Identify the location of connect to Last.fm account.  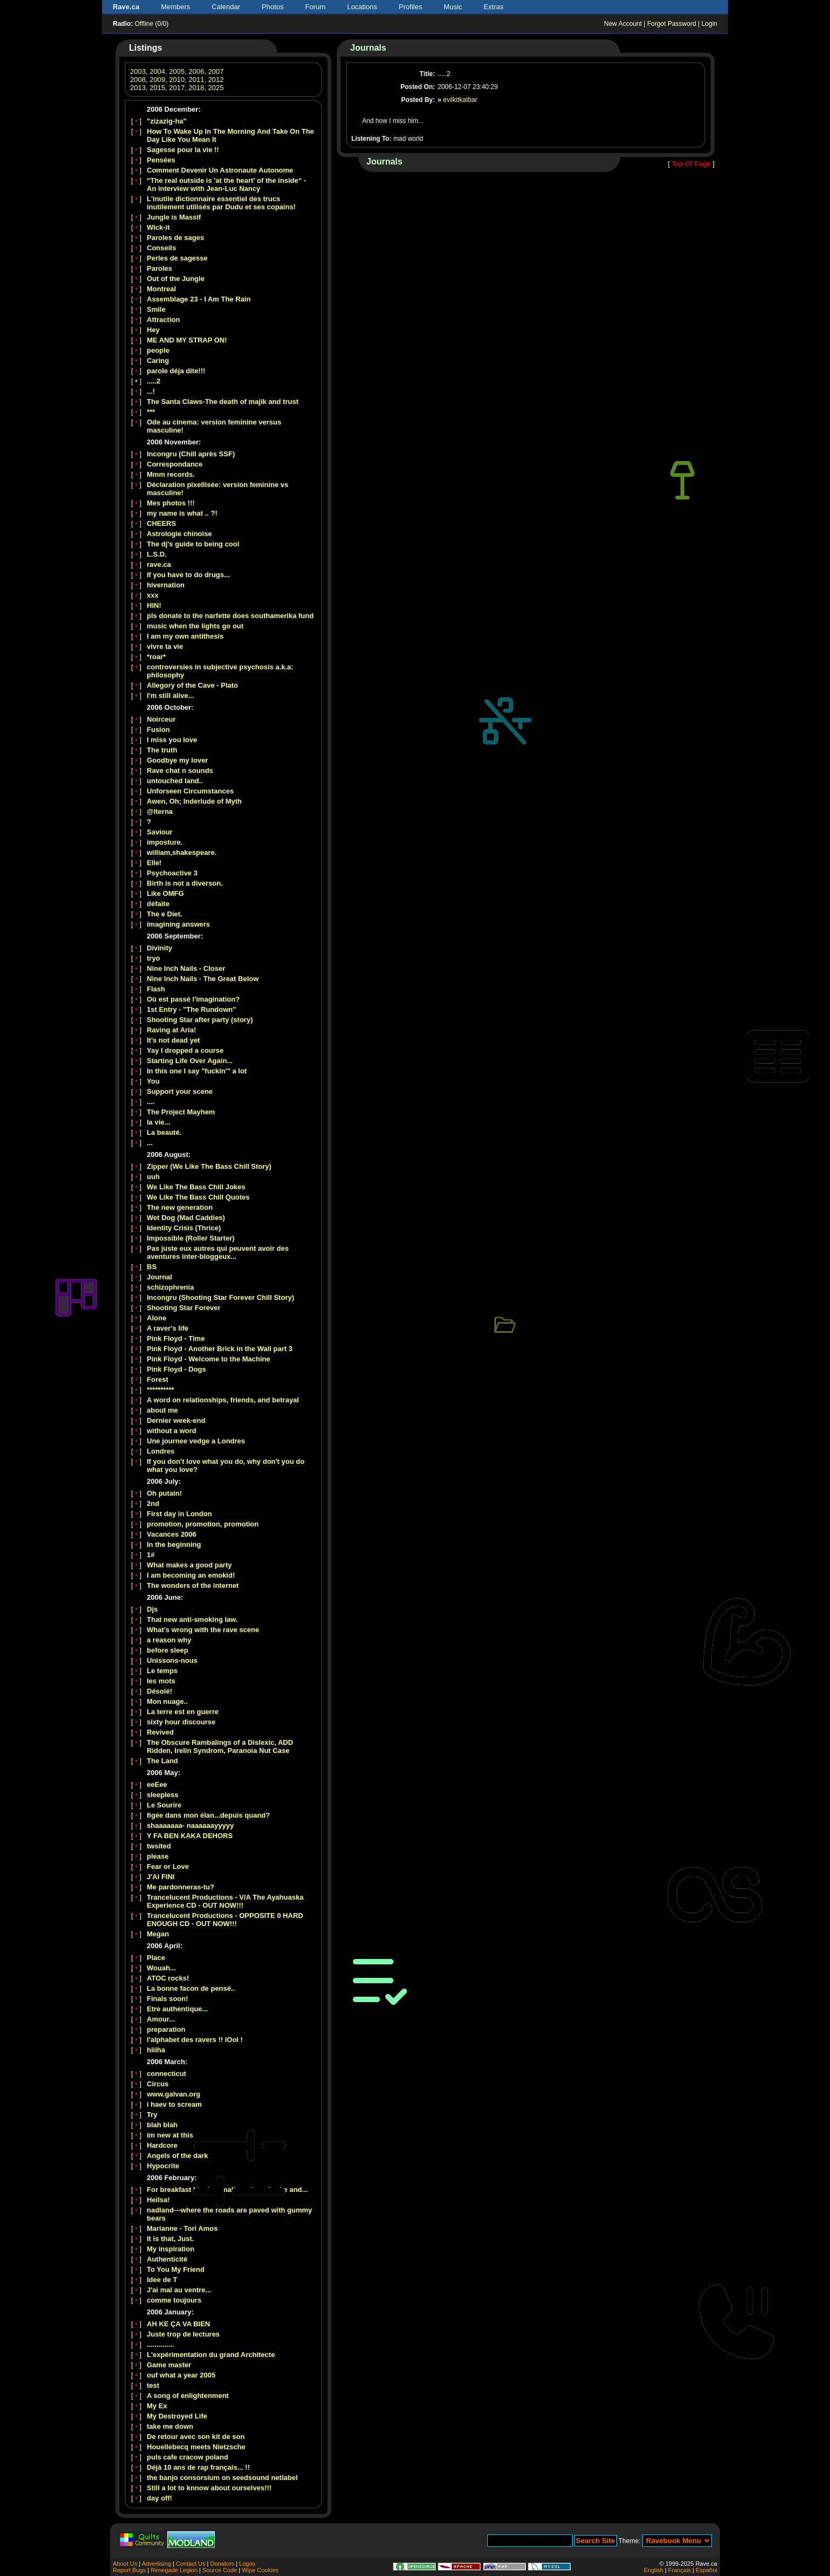
(715, 1893).